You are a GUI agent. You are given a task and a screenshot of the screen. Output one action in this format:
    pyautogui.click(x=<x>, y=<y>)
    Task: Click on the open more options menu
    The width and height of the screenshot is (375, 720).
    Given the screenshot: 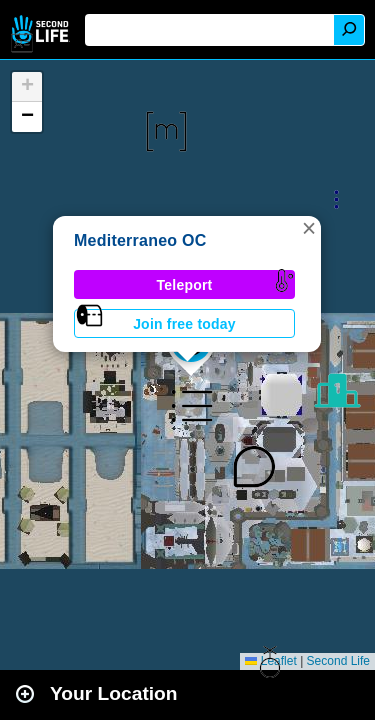 What is the action you would take?
    pyautogui.click(x=336, y=199)
    